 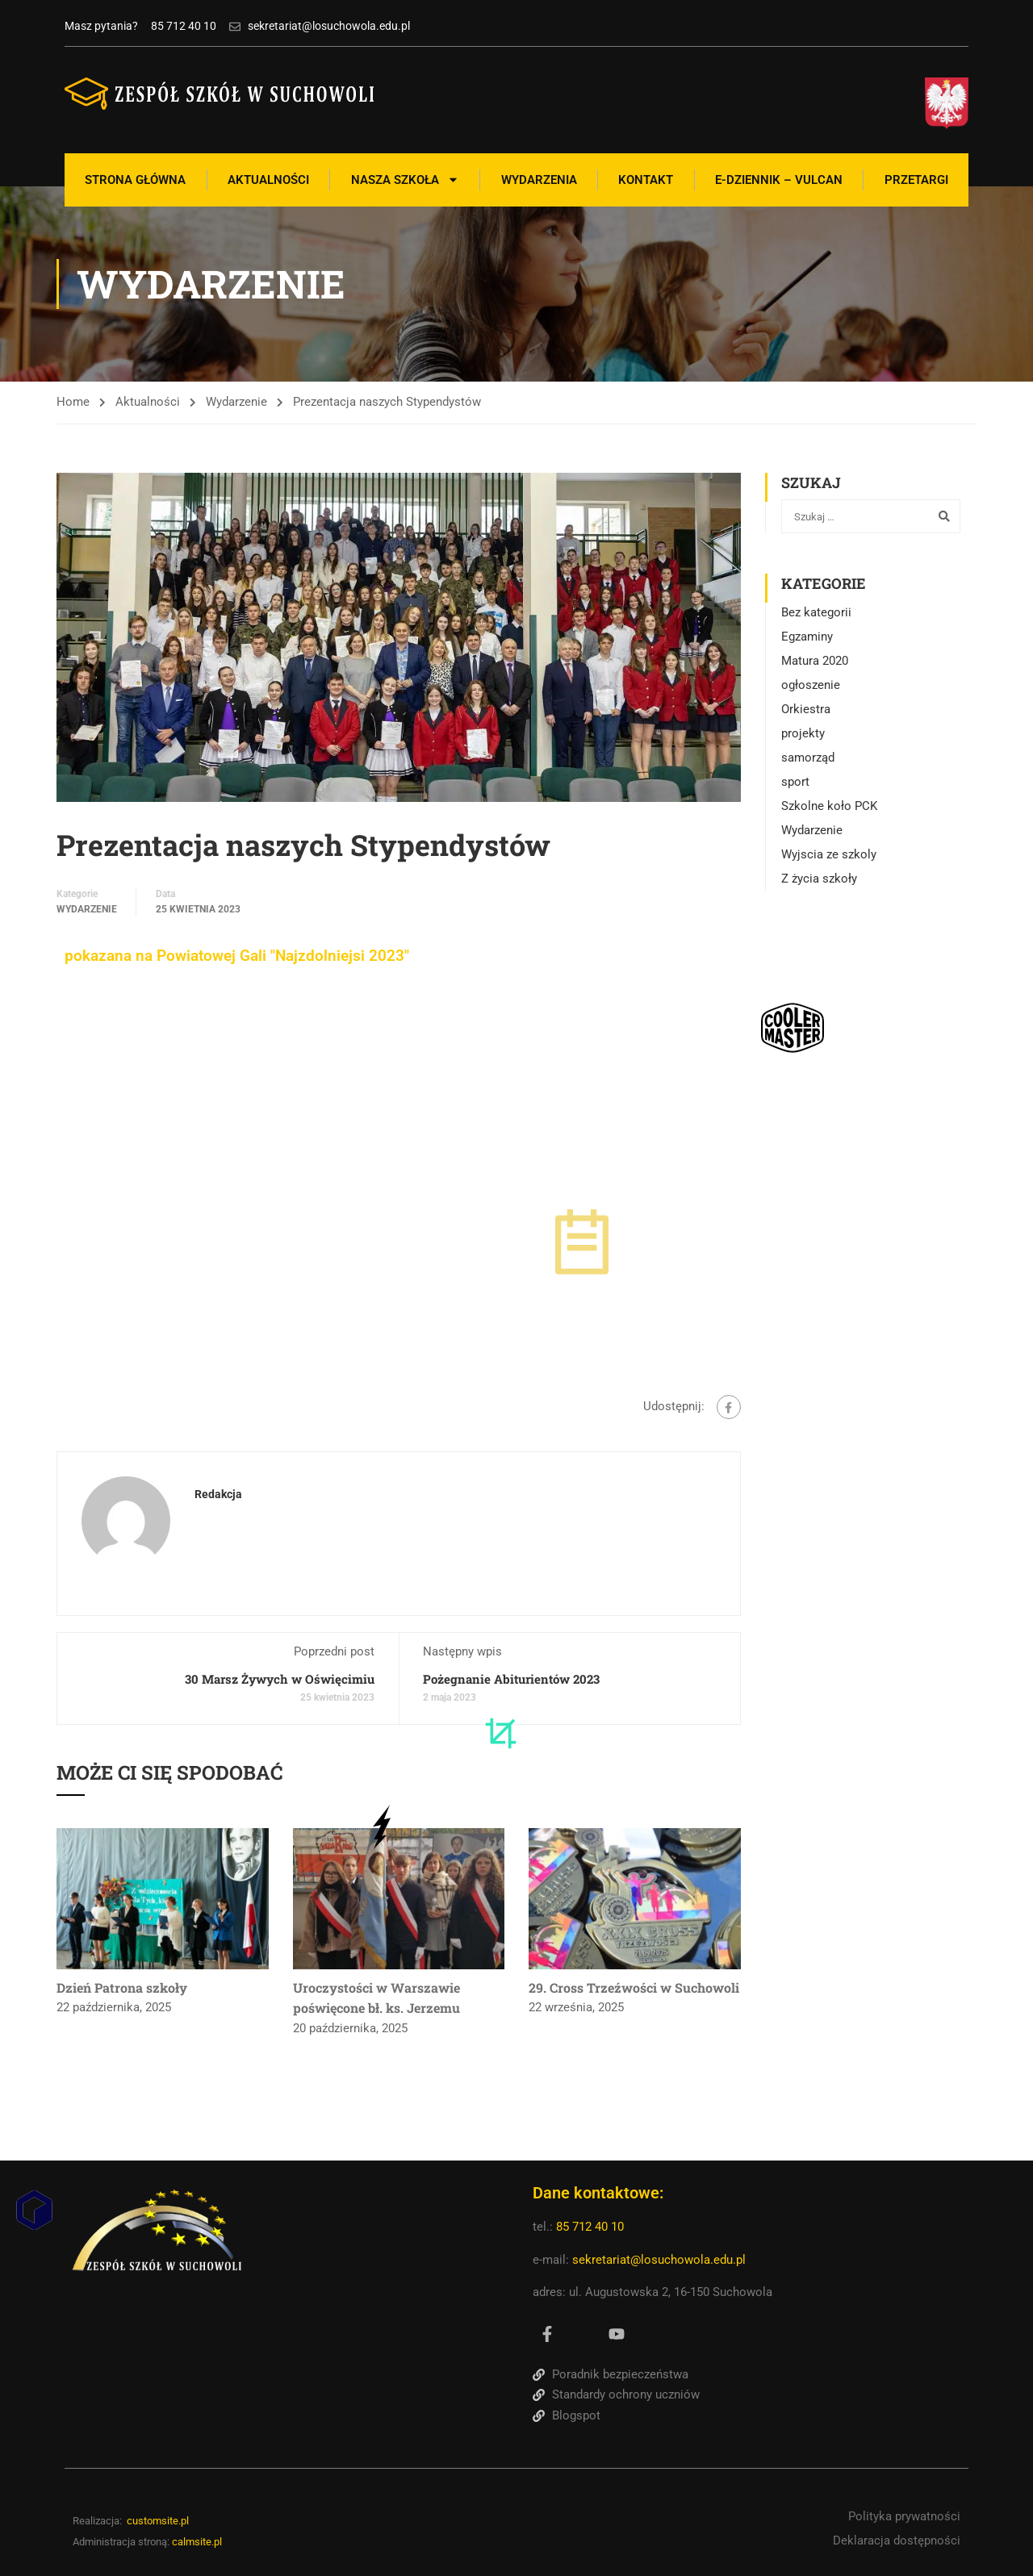 I want to click on Cooler Master brand logo, so click(x=793, y=1028).